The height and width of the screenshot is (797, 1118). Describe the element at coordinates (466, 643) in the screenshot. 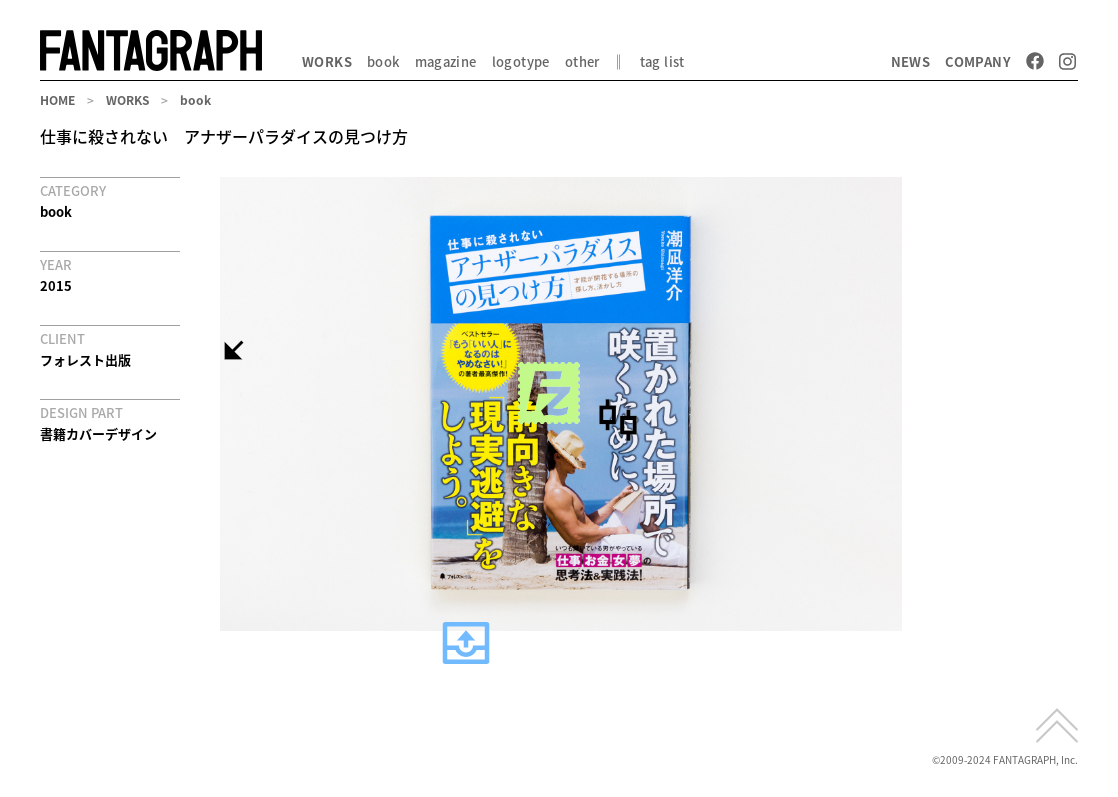

I see `export or share content` at that location.